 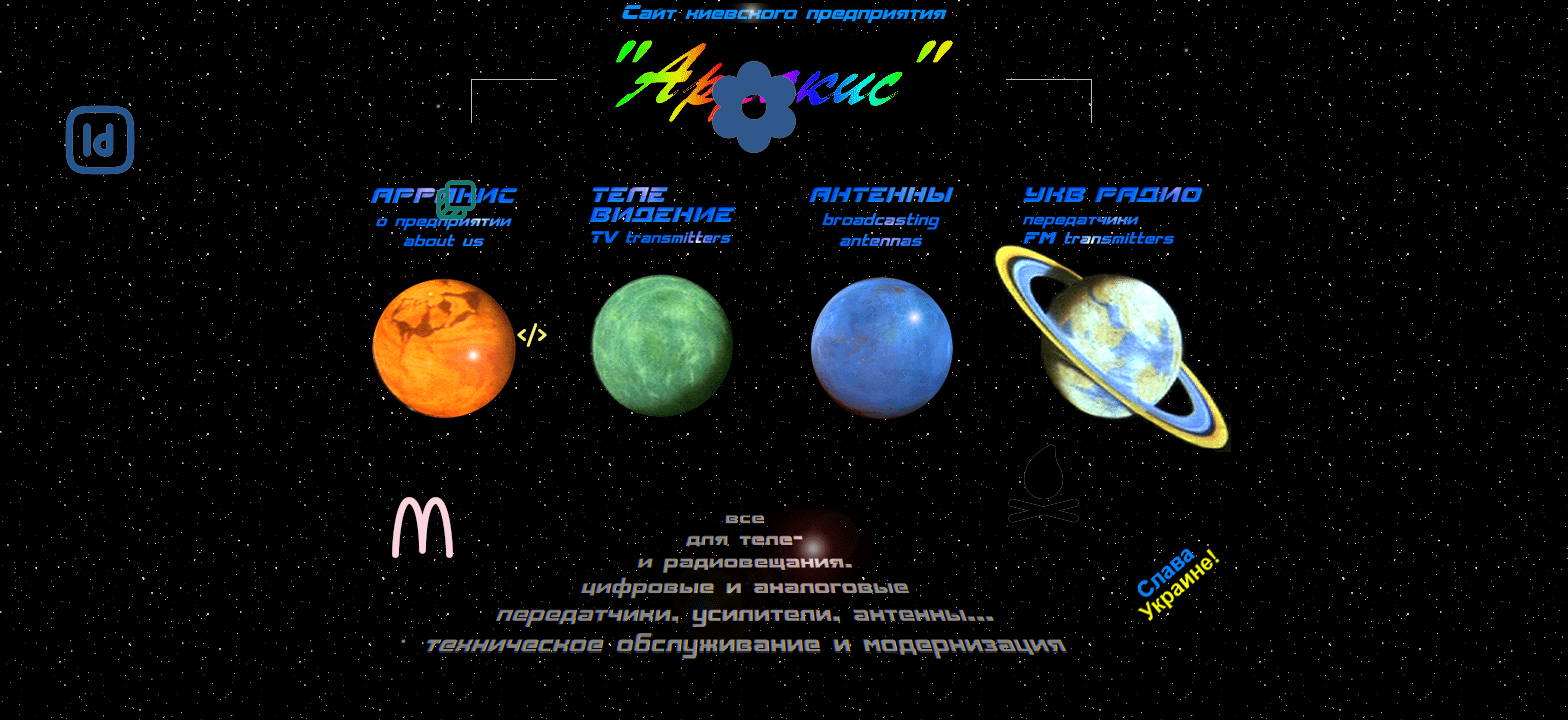 I want to click on open the McDonald's app or website, so click(x=422, y=527).